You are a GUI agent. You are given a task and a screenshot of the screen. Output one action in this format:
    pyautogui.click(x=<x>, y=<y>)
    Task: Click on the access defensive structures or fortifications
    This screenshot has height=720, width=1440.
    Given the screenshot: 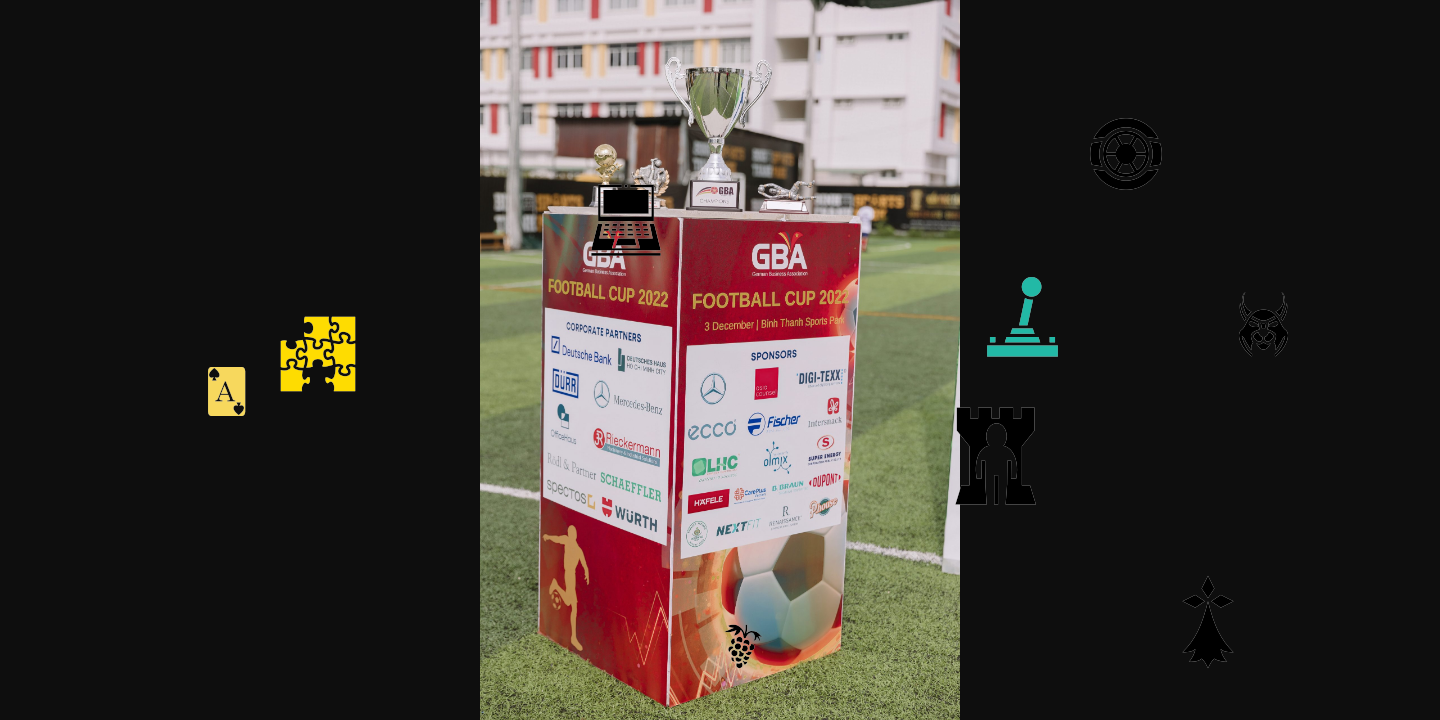 What is the action you would take?
    pyautogui.click(x=995, y=456)
    